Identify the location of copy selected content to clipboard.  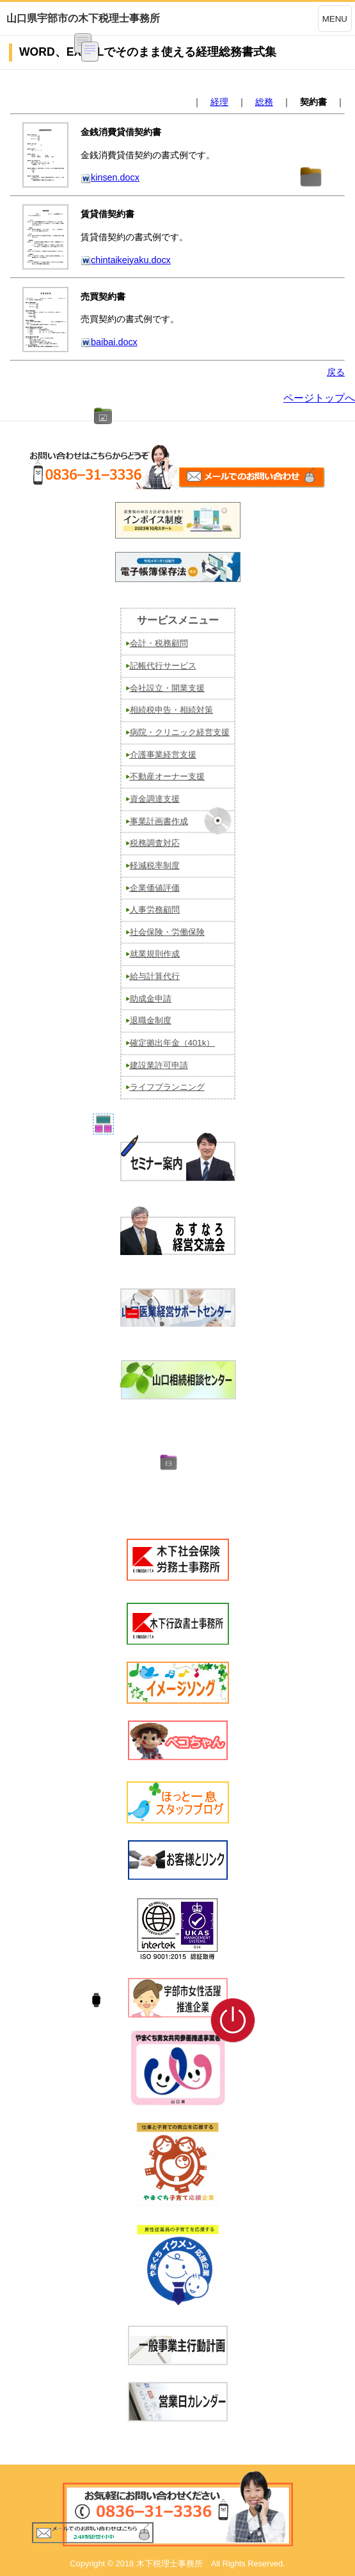
(86, 47).